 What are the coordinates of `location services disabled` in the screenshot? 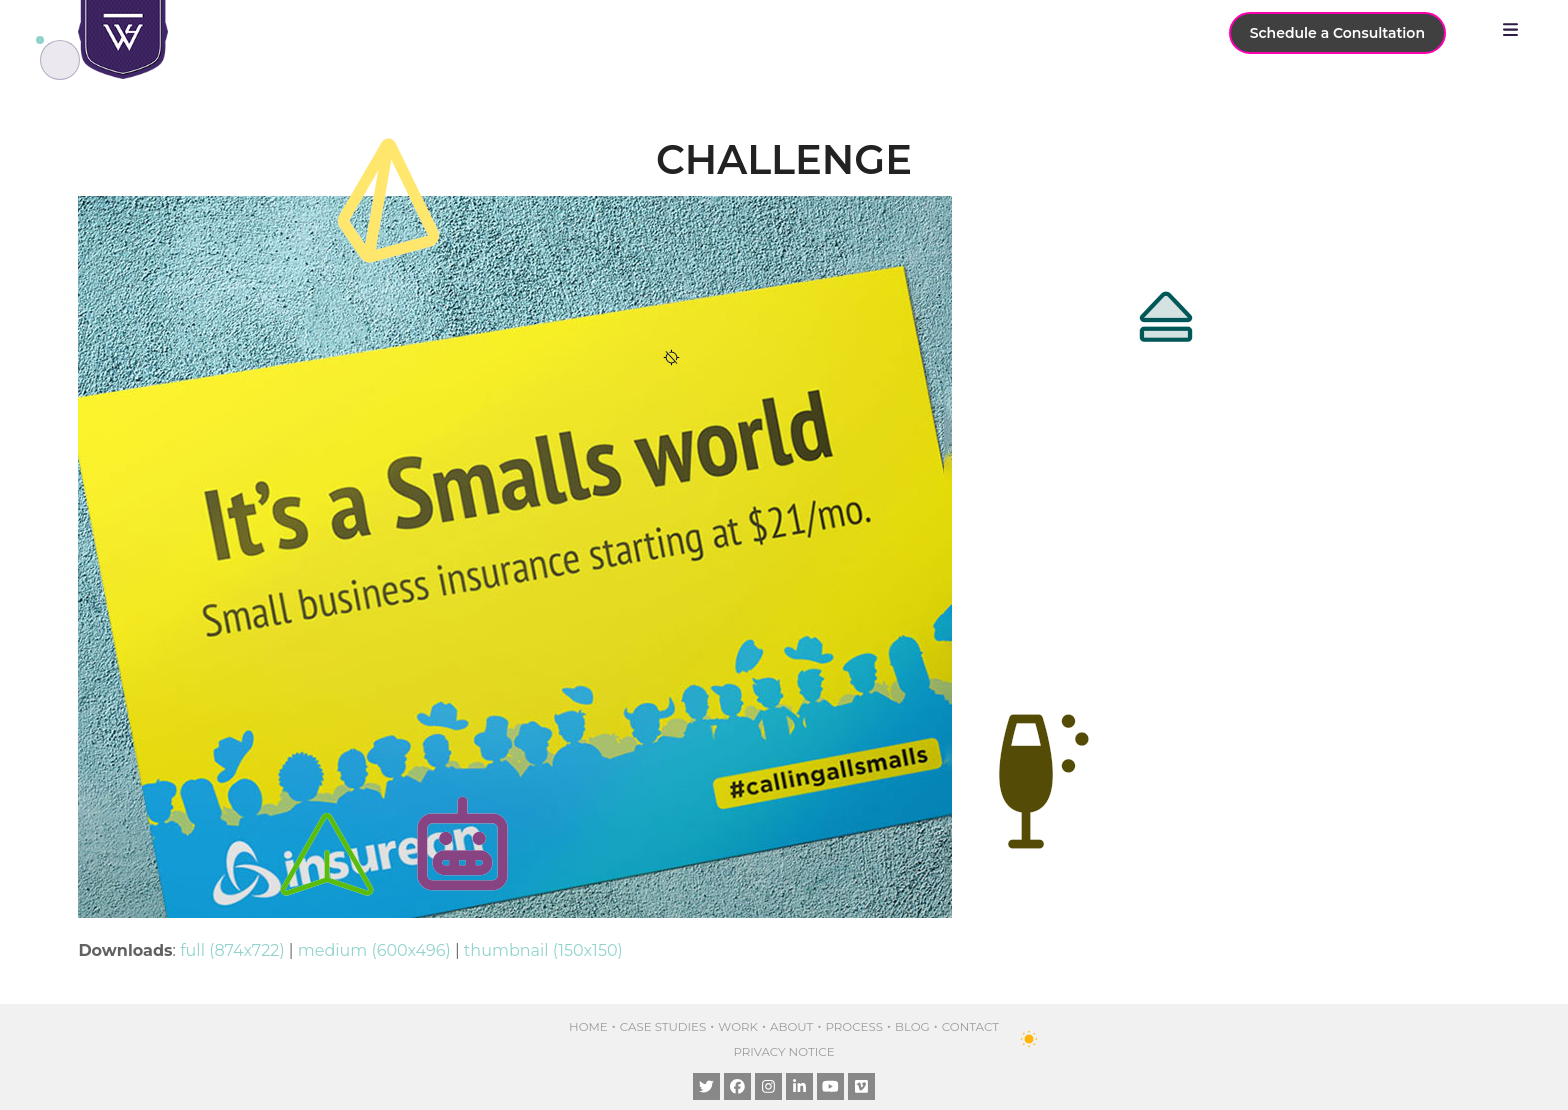 It's located at (671, 357).